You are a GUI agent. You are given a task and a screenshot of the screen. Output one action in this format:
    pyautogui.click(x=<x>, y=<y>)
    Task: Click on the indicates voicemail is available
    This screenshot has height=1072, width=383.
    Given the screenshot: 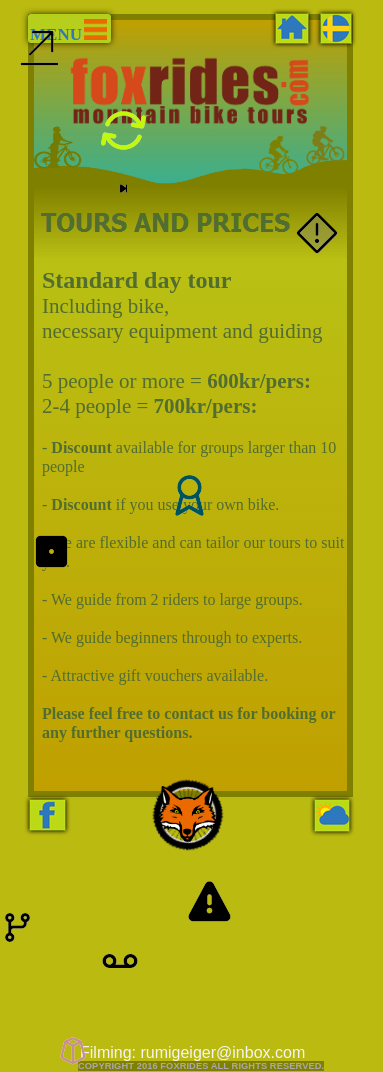 What is the action you would take?
    pyautogui.click(x=120, y=961)
    